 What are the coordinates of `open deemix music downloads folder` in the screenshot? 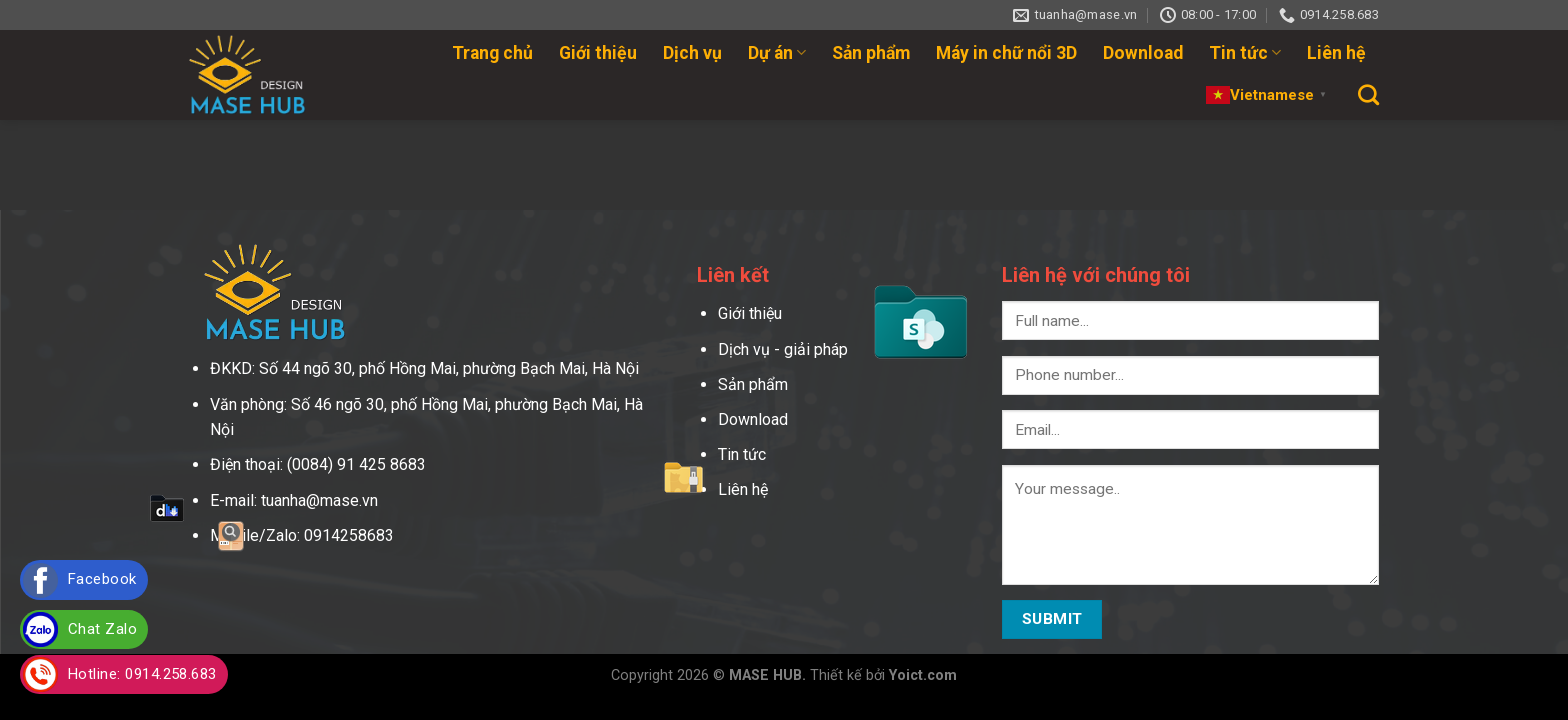 It's located at (167, 509).